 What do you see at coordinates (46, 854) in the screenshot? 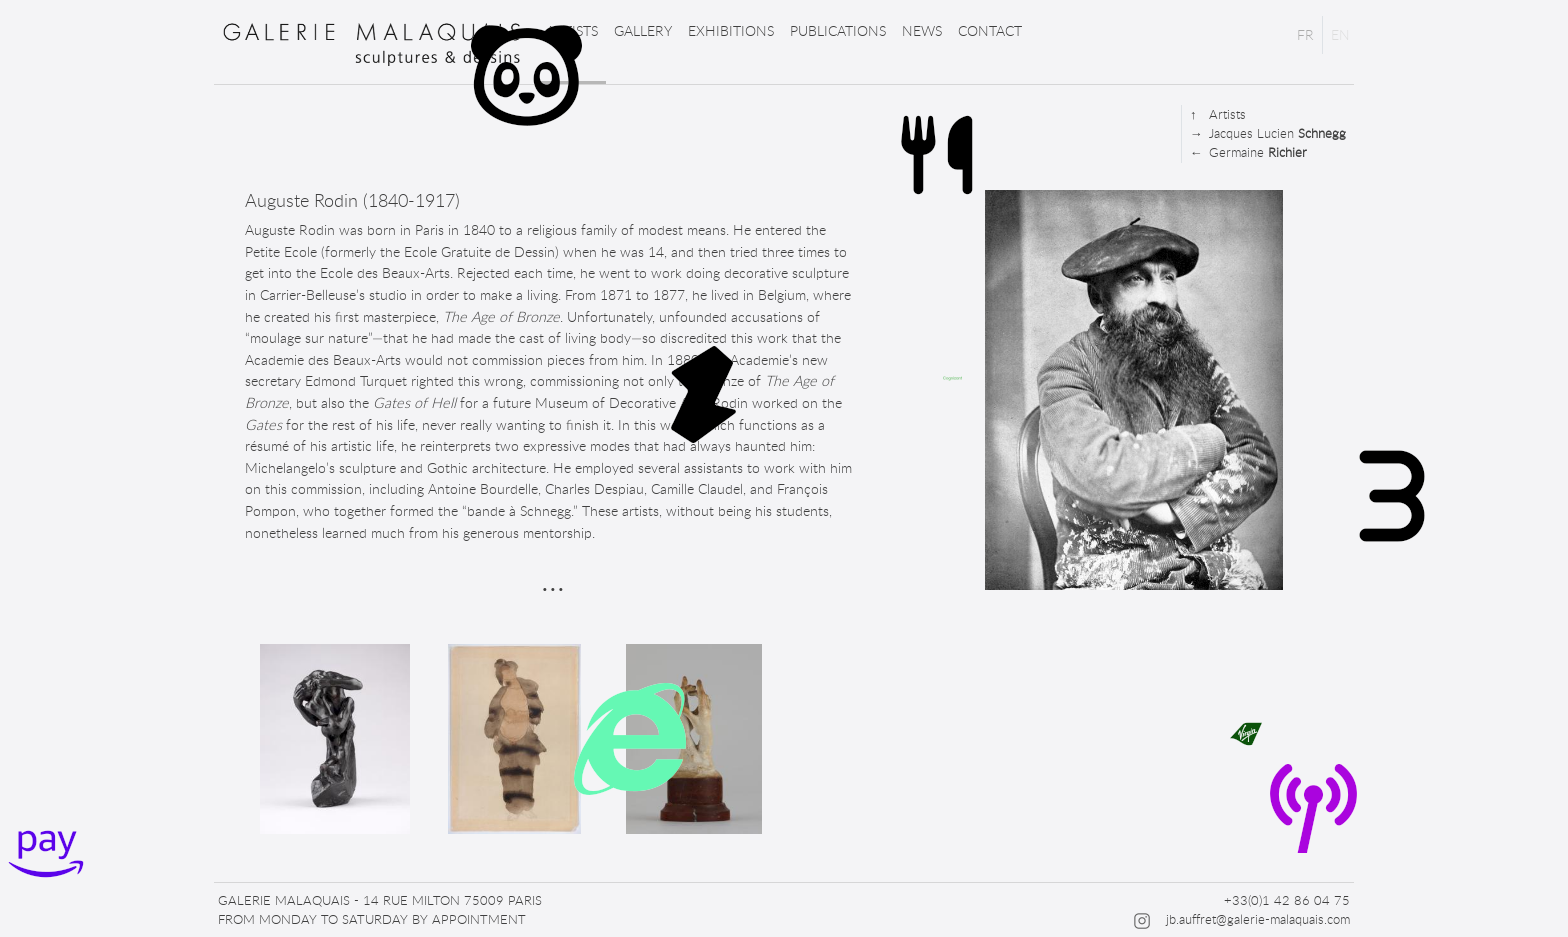
I see `pay with amazon pay` at bounding box center [46, 854].